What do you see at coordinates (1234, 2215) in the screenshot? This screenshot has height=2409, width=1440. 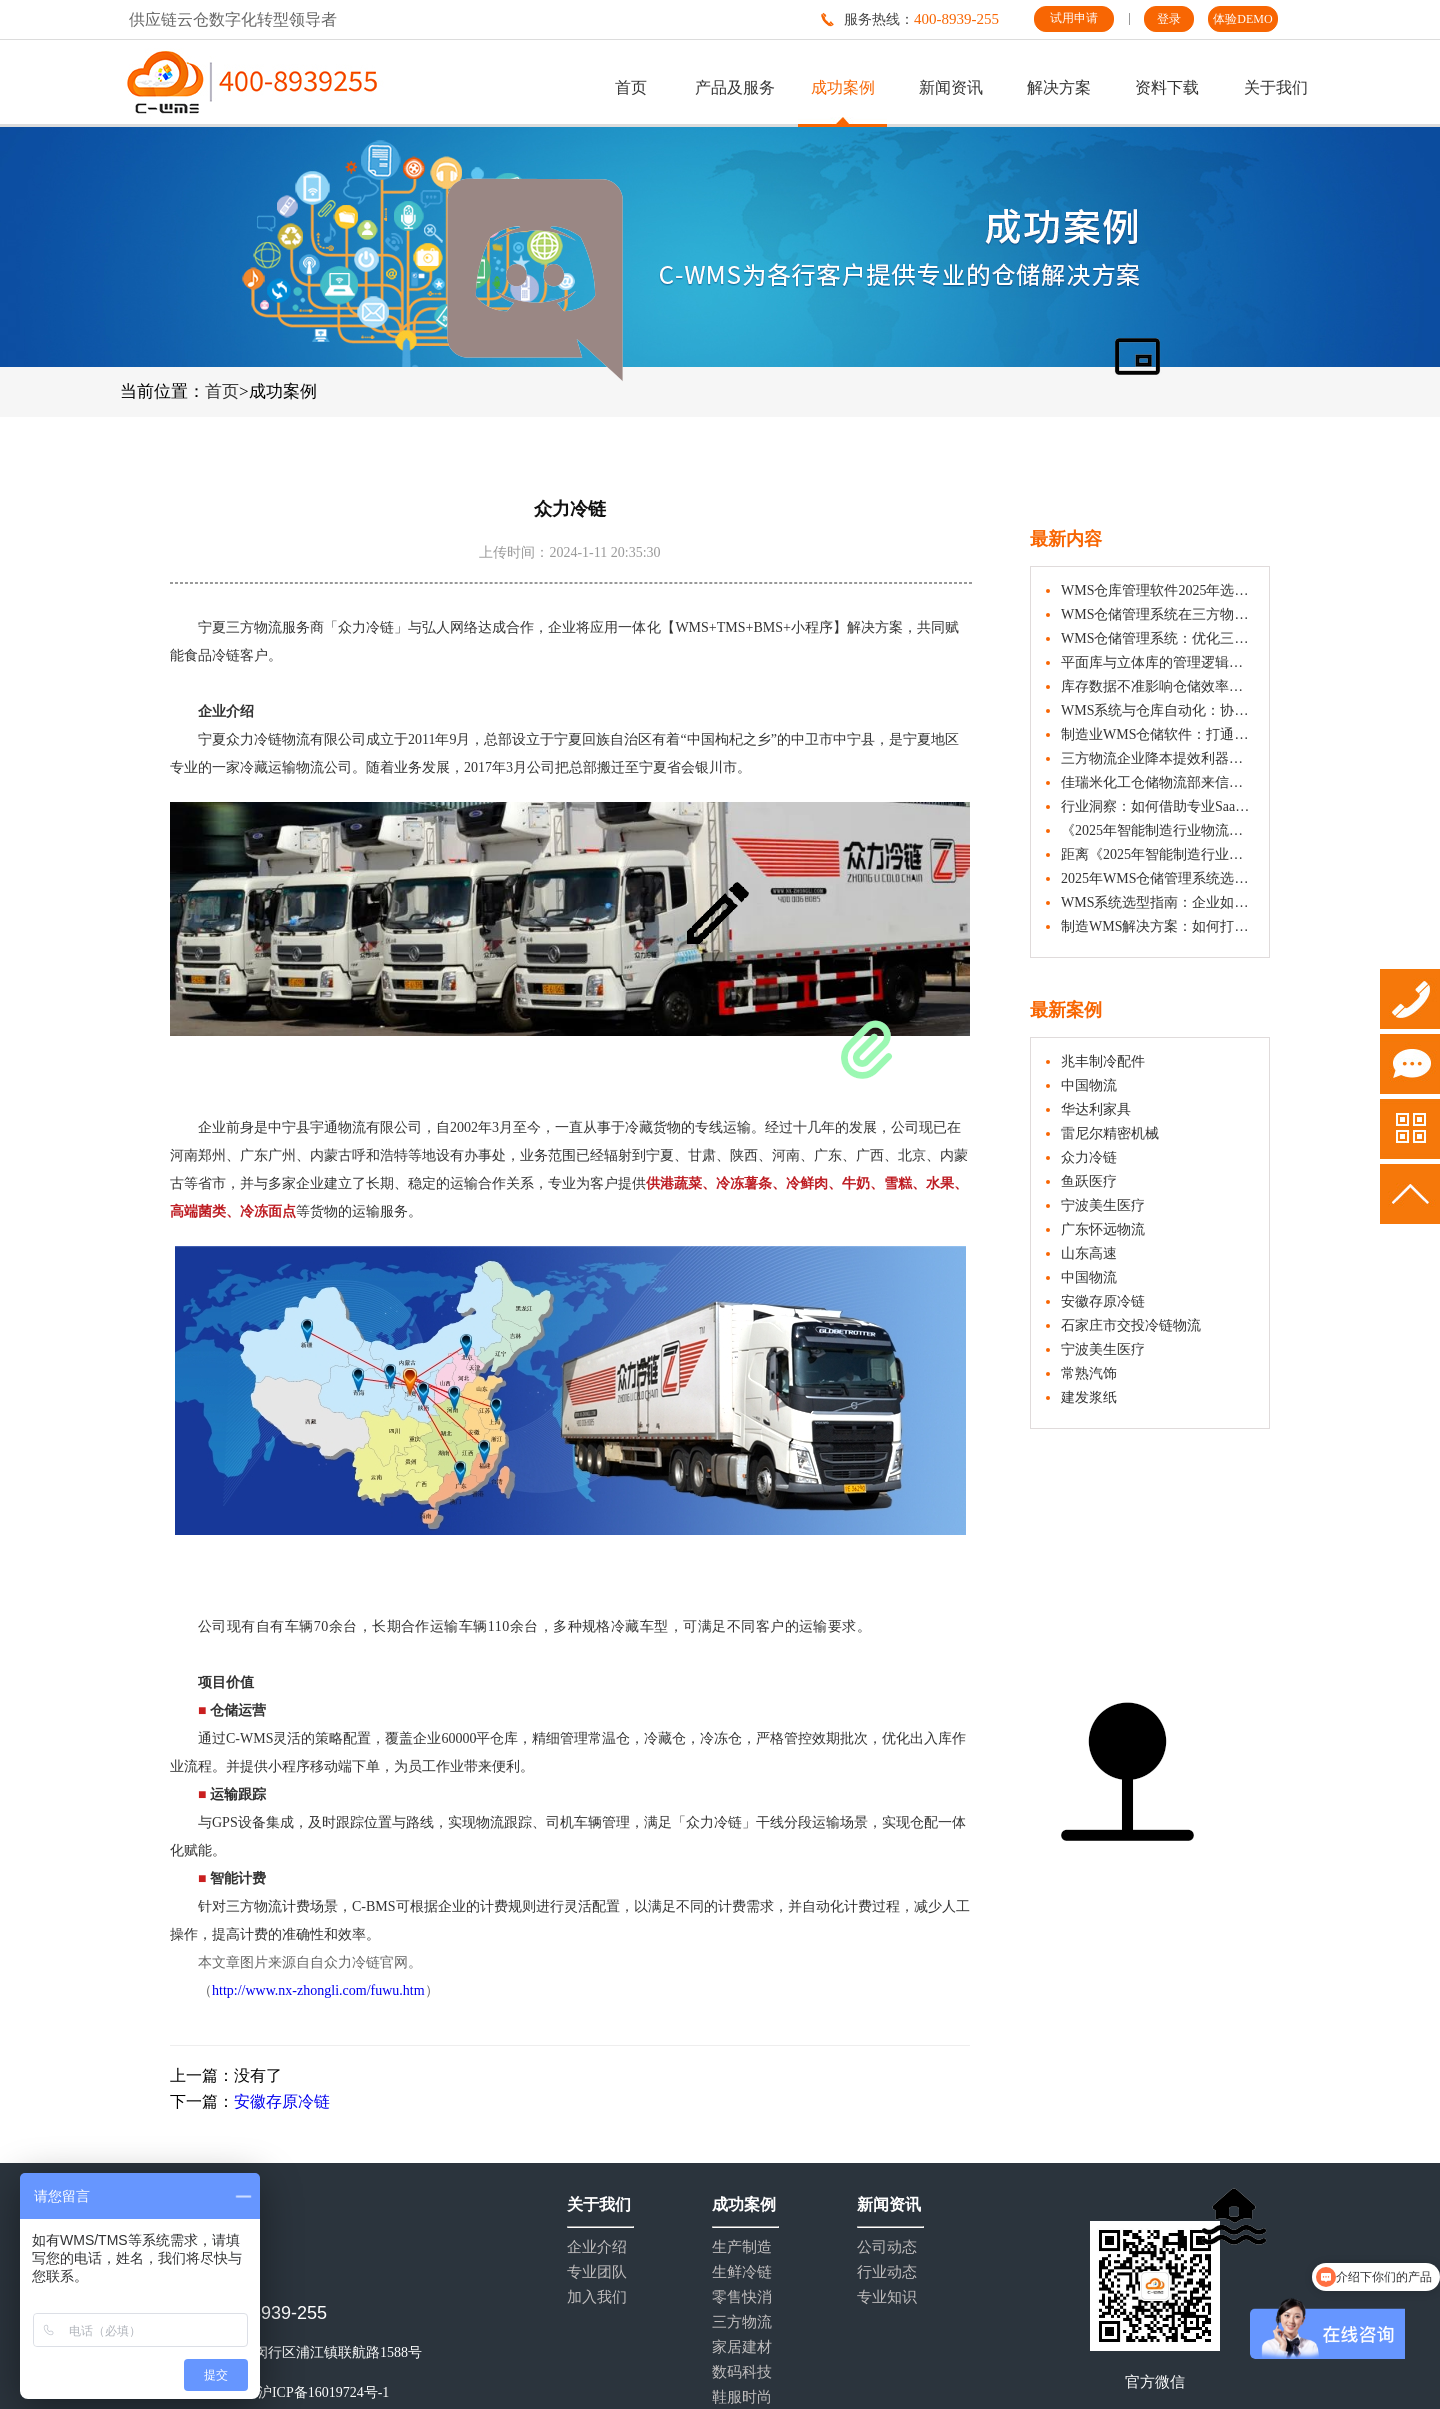 I see `indicates flood warning or water damage alert` at bounding box center [1234, 2215].